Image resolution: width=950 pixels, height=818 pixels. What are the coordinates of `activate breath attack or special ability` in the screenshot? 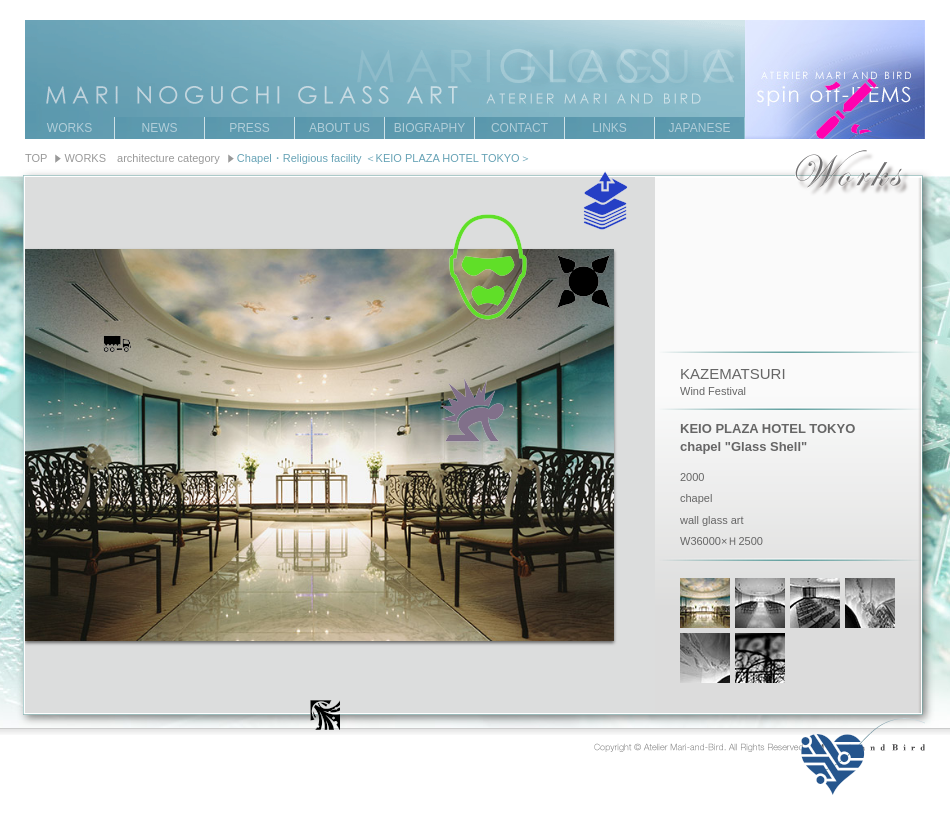 It's located at (325, 715).